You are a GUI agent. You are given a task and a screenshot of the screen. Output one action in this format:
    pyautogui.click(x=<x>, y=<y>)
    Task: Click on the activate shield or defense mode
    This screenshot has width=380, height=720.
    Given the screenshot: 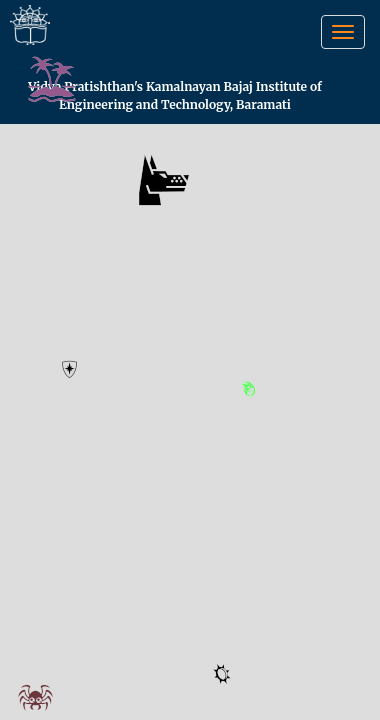 What is the action you would take?
    pyautogui.click(x=69, y=369)
    